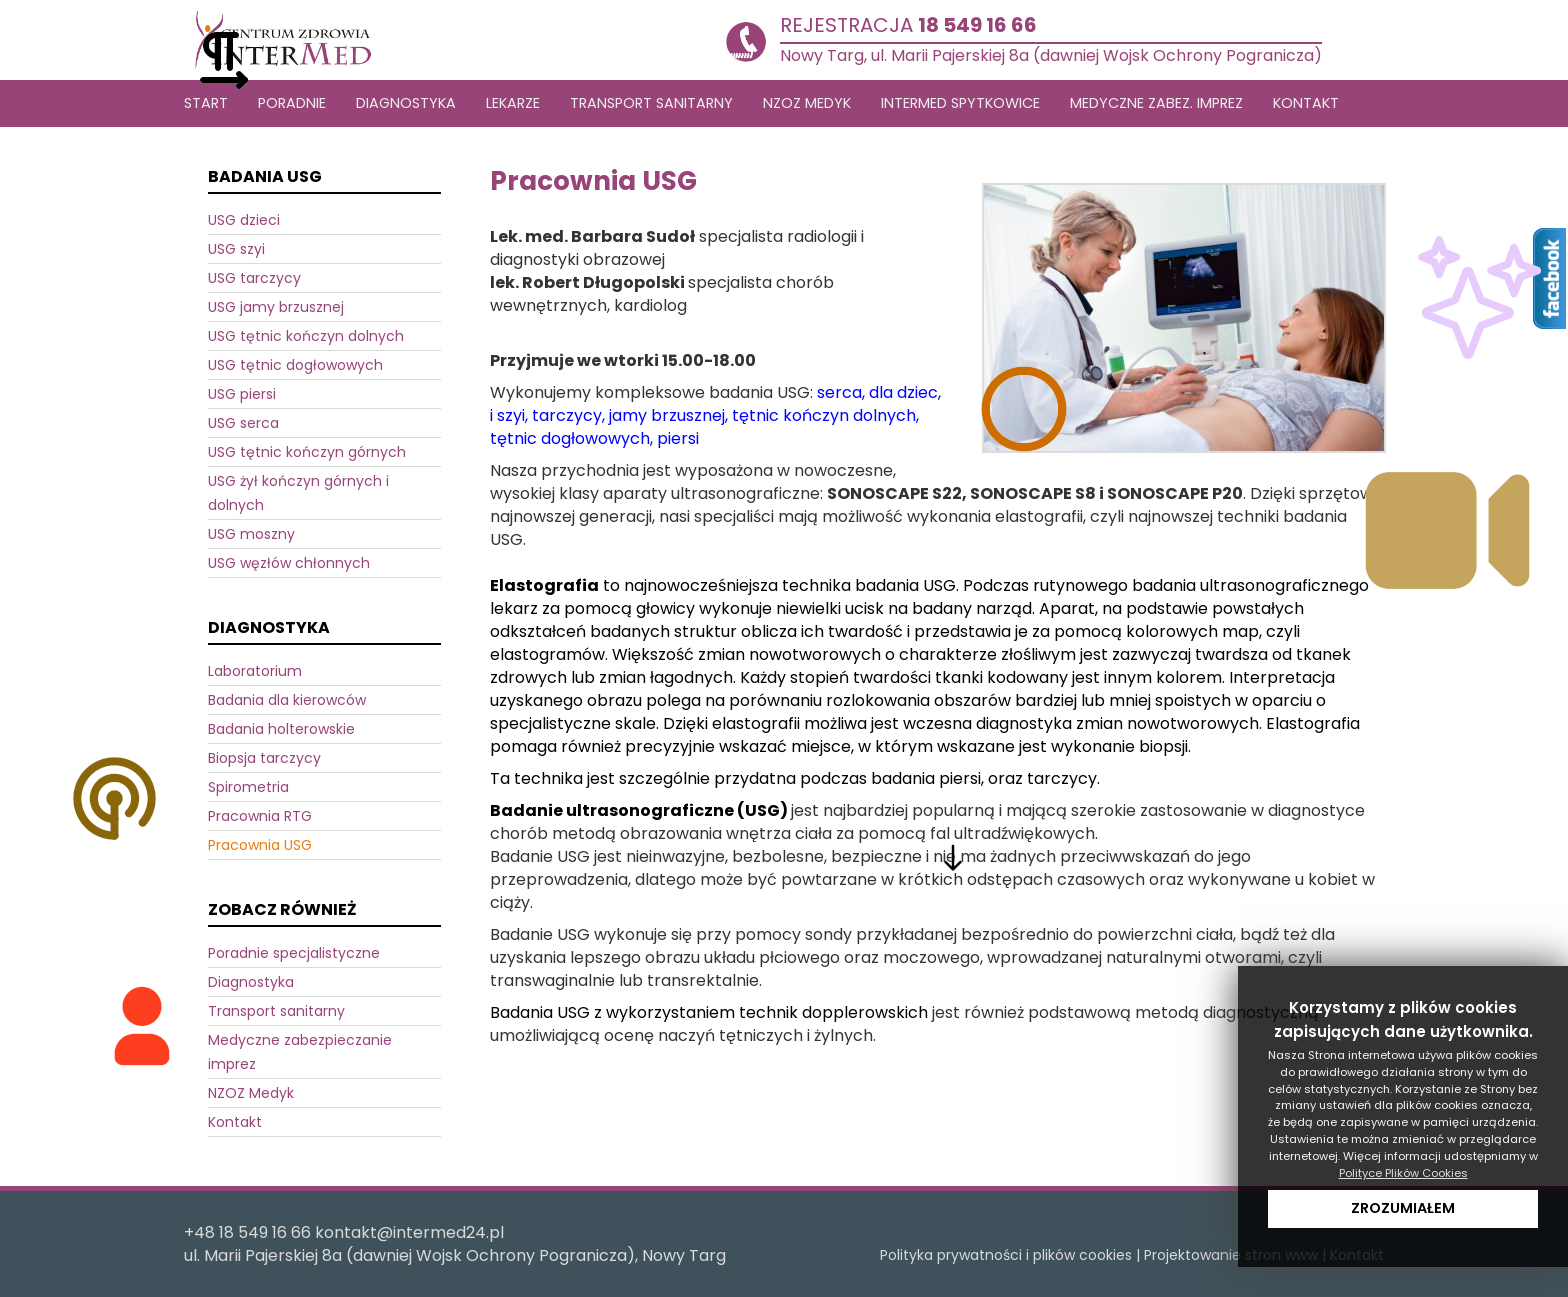 This screenshot has height=1297, width=1568. What do you see at coordinates (953, 858) in the screenshot?
I see `navigate or scroll downward` at bounding box center [953, 858].